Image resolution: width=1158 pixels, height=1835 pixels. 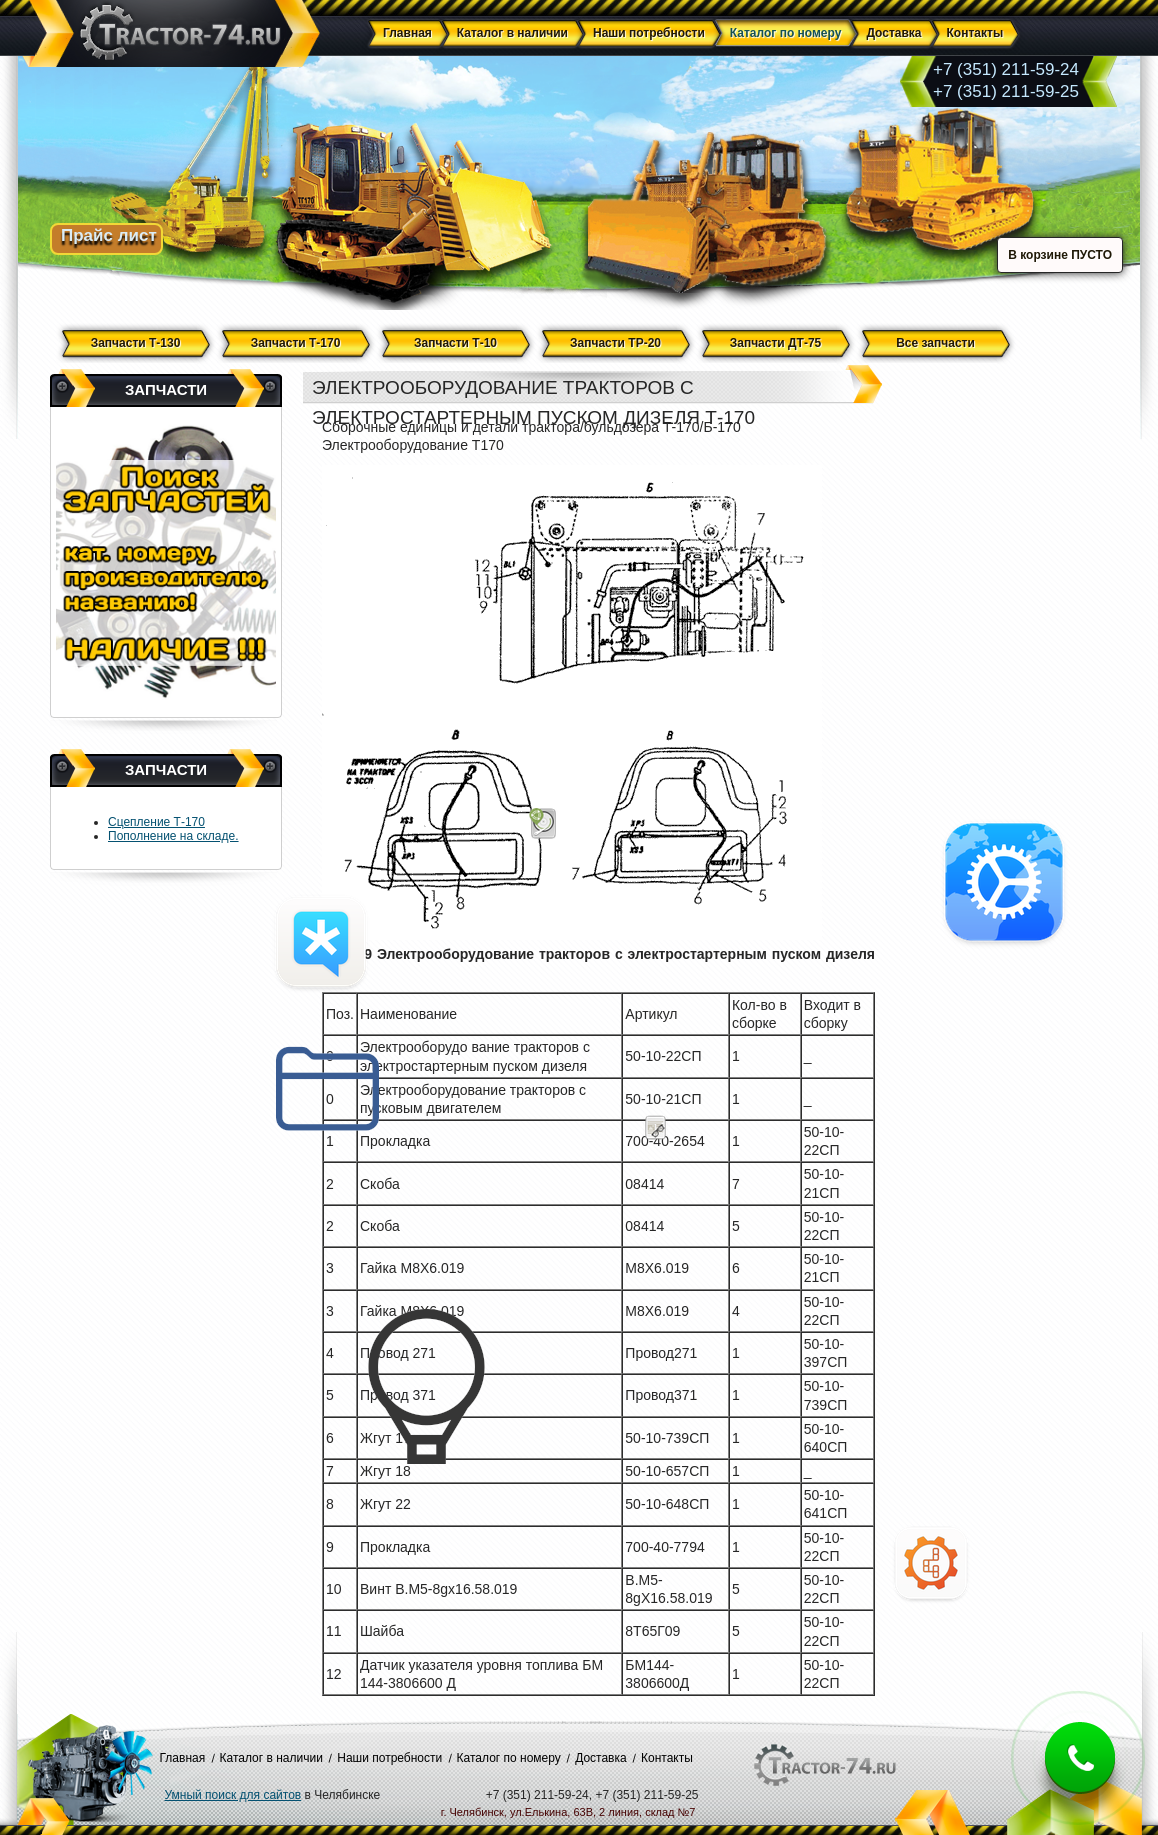 I want to click on configure VMware network settings, so click(x=1004, y=882).